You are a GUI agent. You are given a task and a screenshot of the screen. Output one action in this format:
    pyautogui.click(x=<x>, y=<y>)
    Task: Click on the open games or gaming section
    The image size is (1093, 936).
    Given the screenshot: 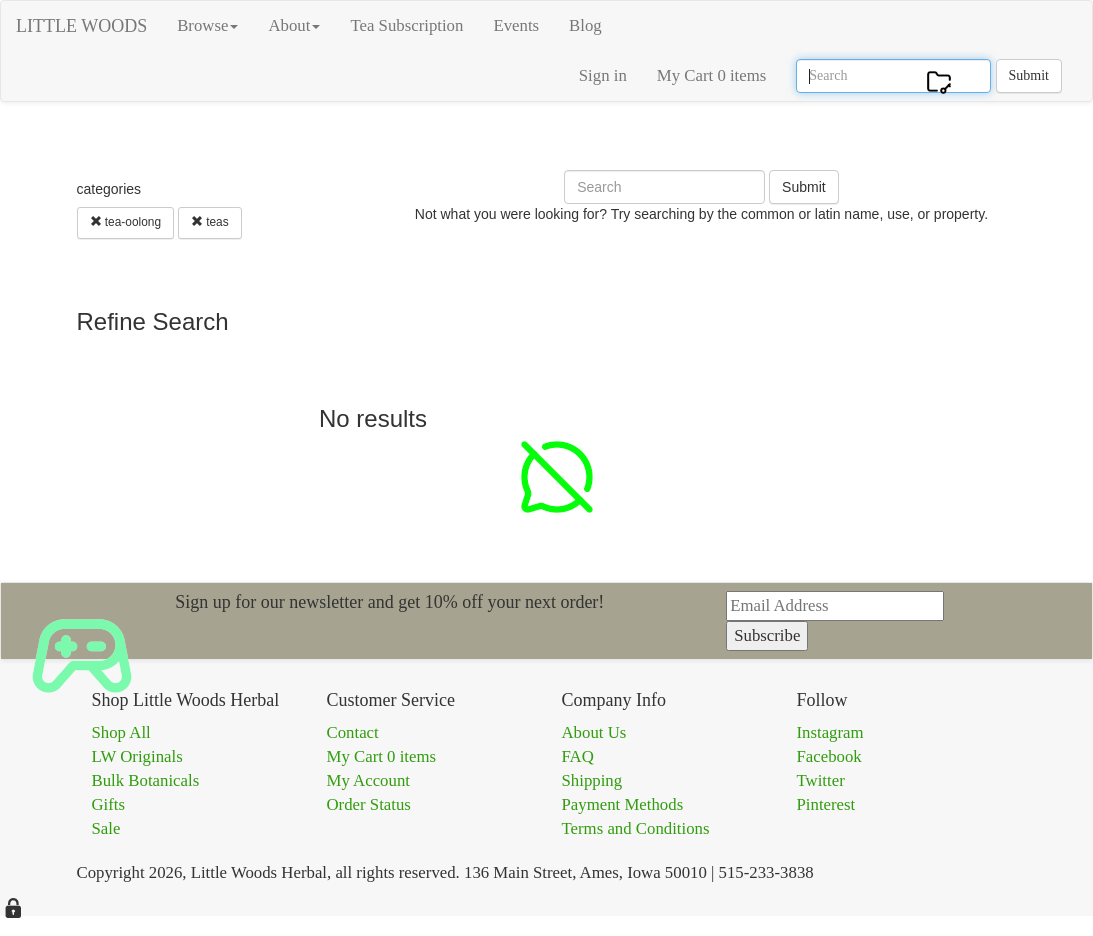 What is the action you would take?
    pyautogui.click(x=82, y=656)
    